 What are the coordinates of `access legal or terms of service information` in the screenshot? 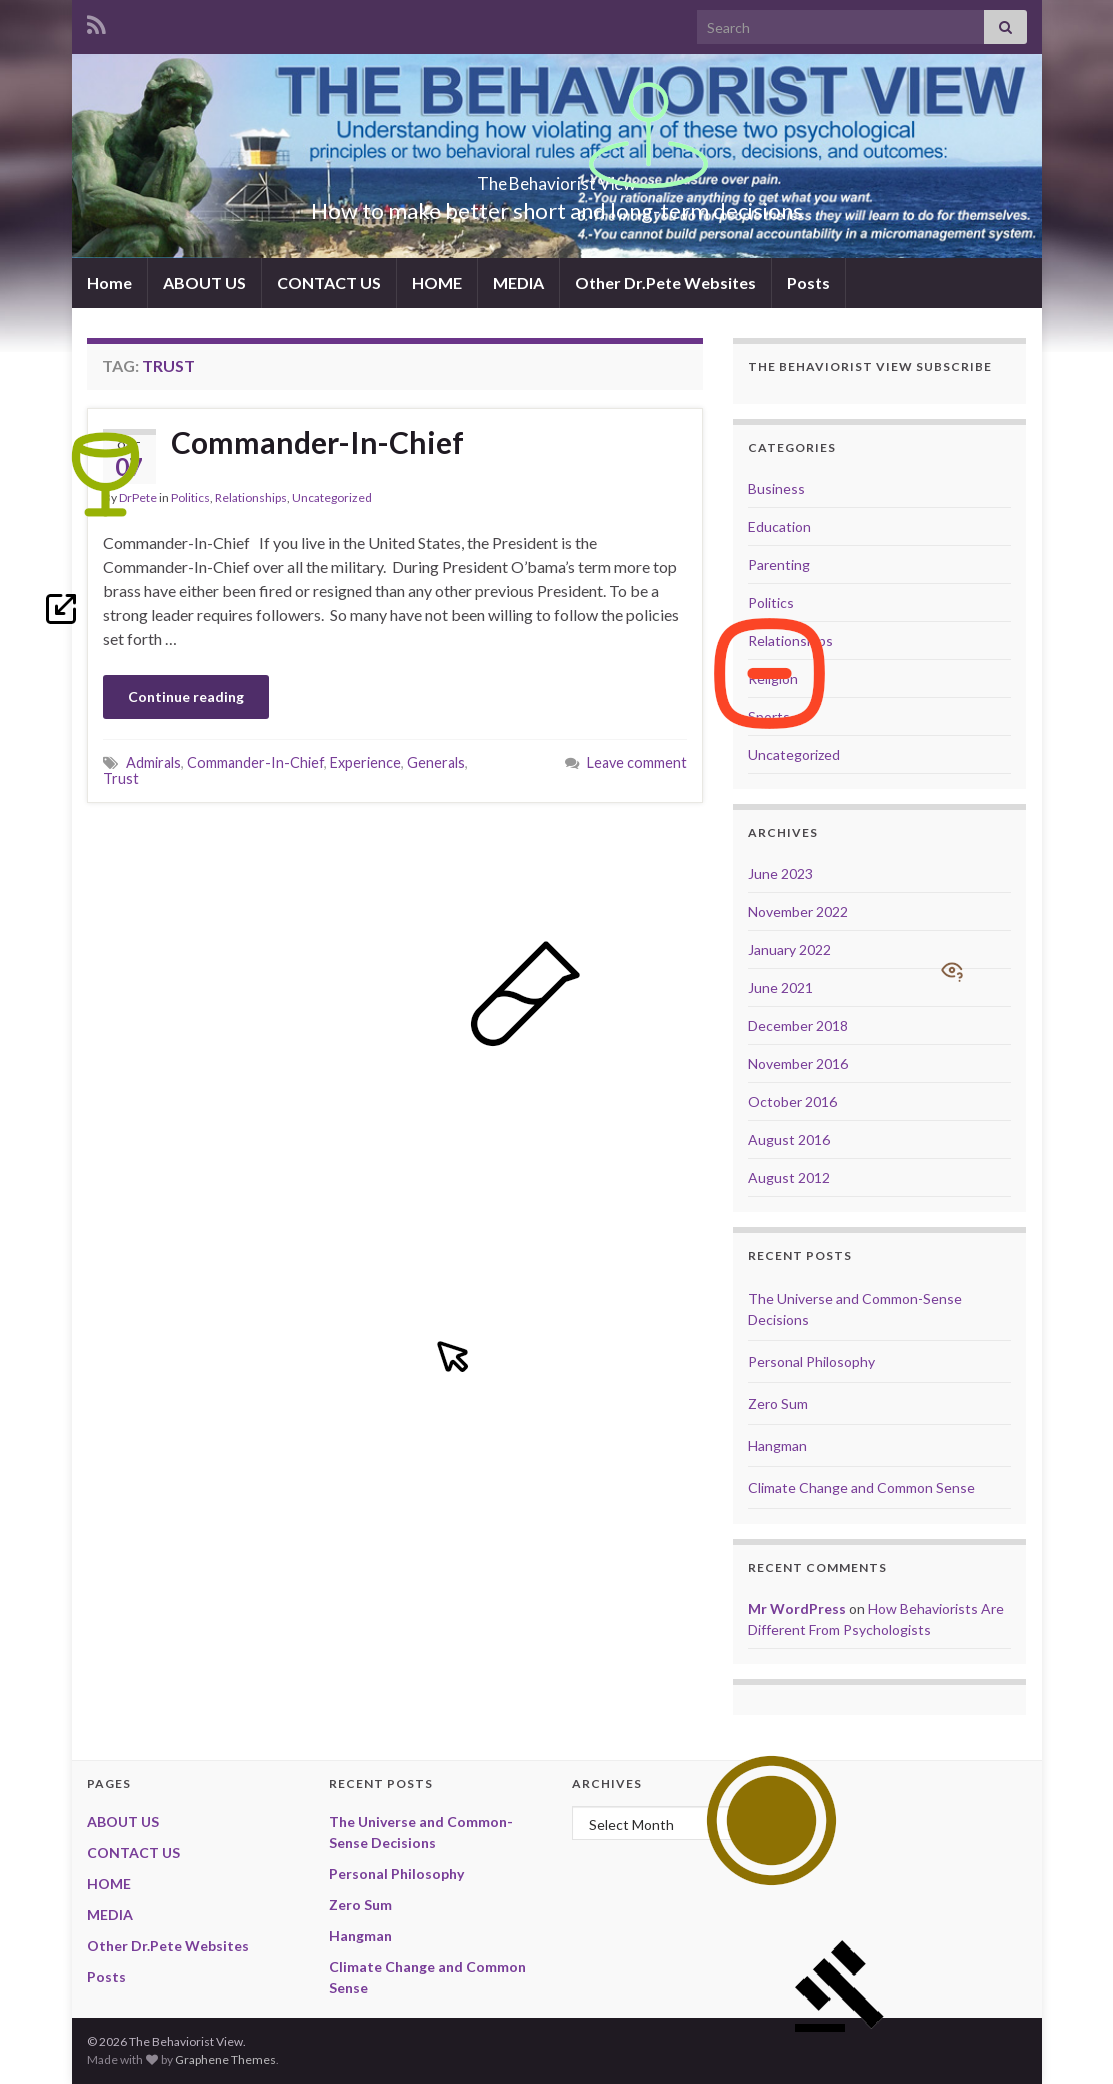 It's located at (841, 1986).